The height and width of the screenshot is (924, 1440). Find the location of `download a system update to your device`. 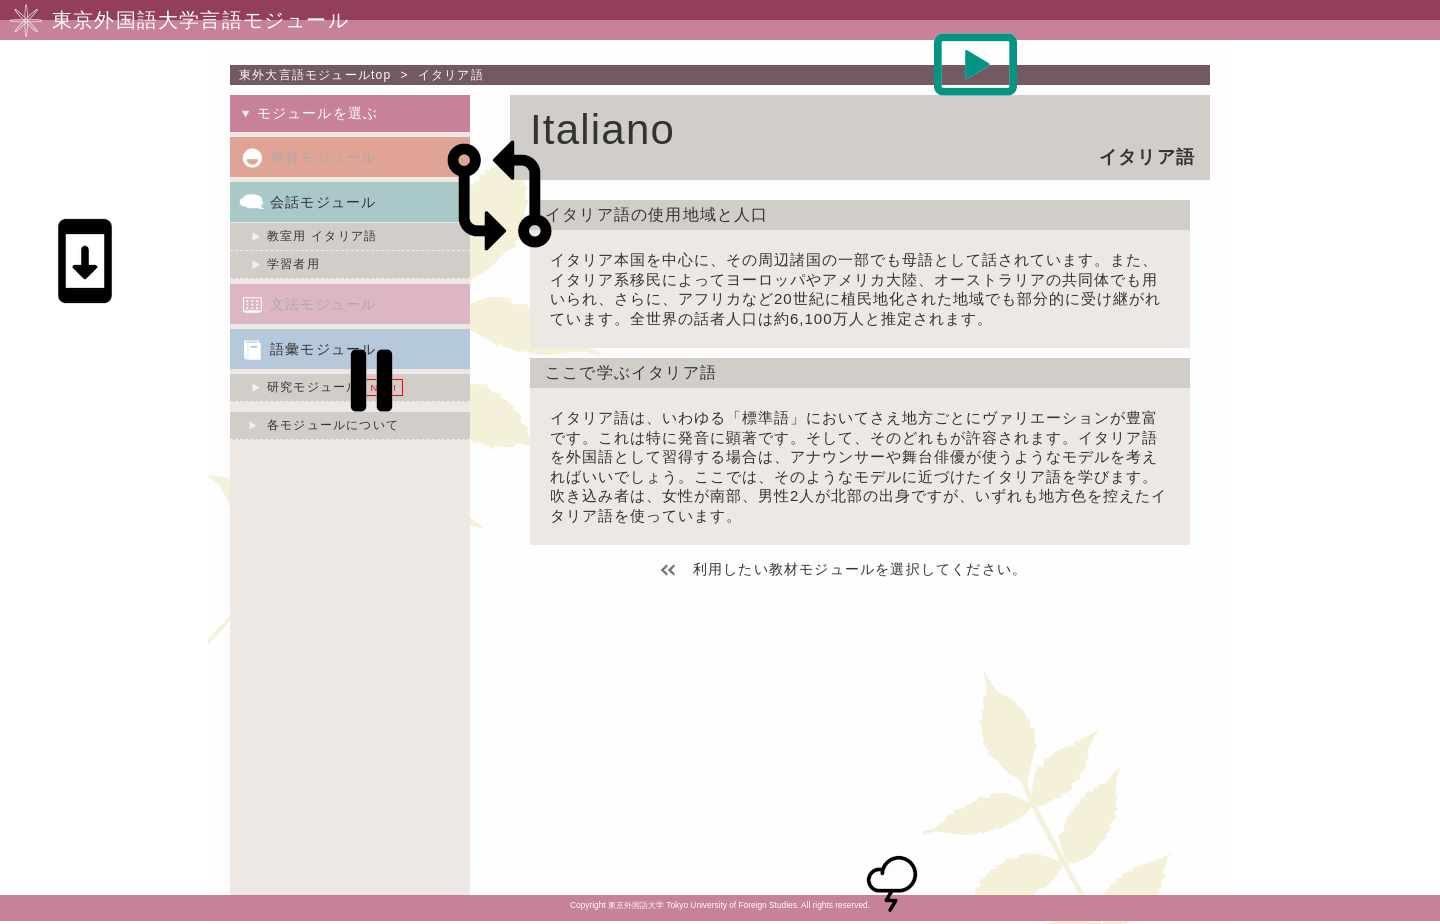

download a system update to your device is located at coordinates (85, 261).